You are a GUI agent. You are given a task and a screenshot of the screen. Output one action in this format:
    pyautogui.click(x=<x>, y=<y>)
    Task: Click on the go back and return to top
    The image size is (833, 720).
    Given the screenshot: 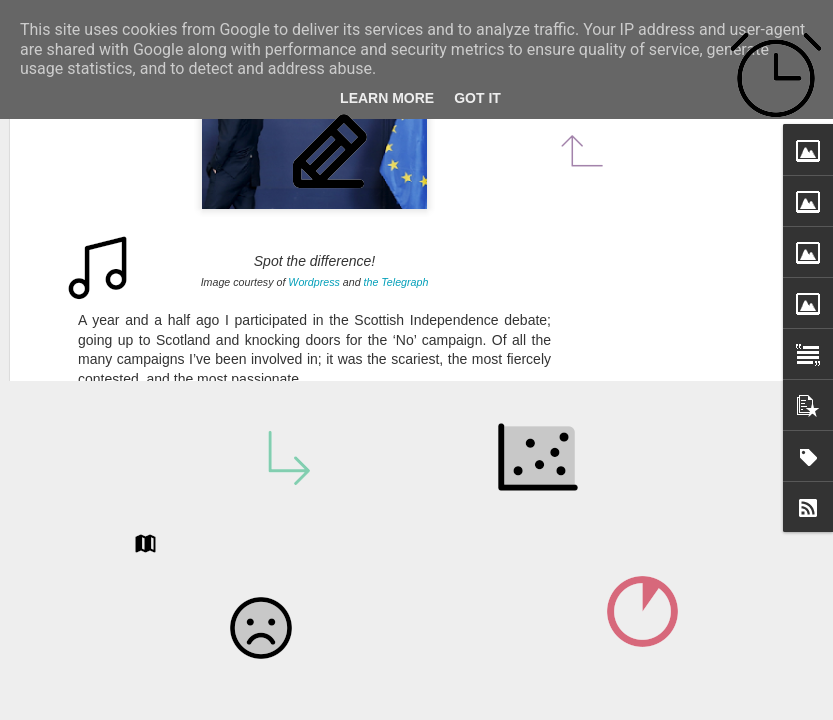 What is the action you would take?
    pyautogui.click(x=580, y=152)
    